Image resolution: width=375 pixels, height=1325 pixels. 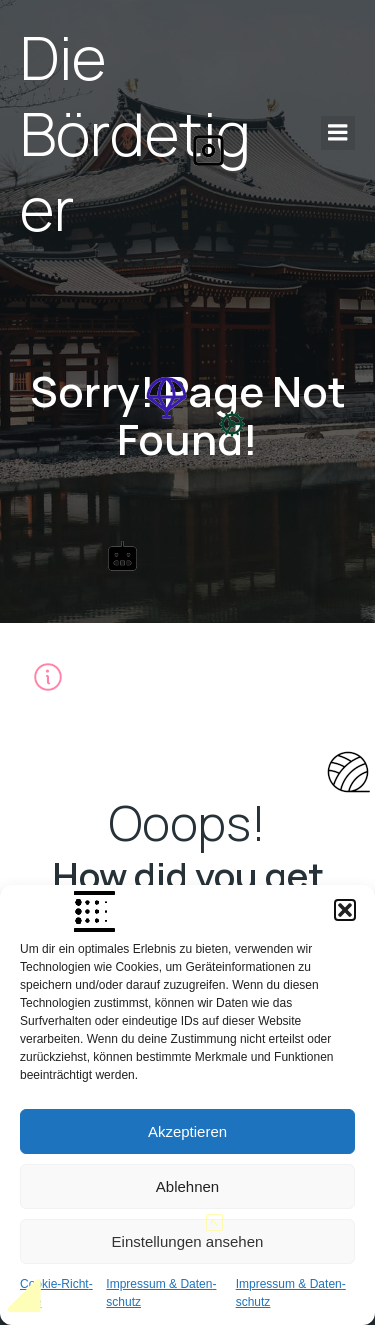 What do you see at coordinates (208, 150) in the screenshot?
I see `apply a mask to selected layer or object` at bounding box center [208, 150].